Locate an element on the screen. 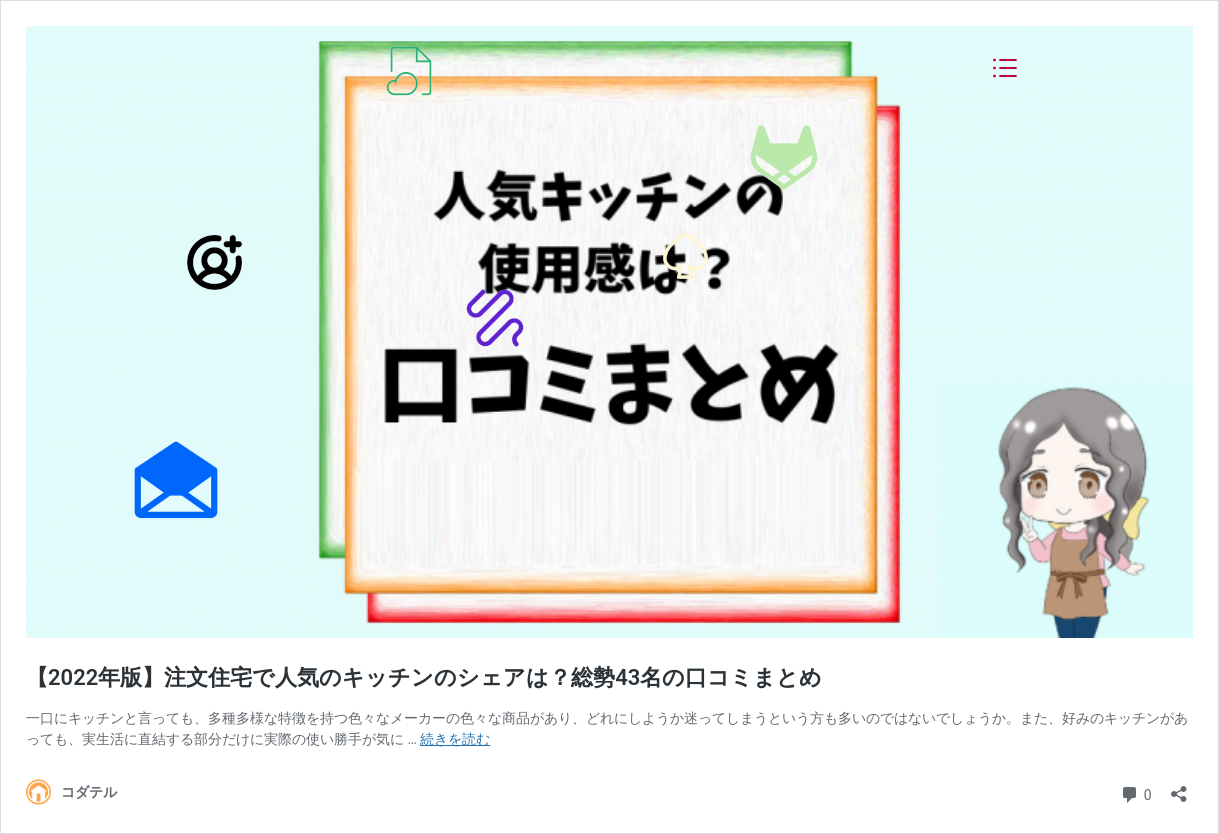 The image size is (1219, 834). access cloud-synced documents is located at coordinates (411, 71).